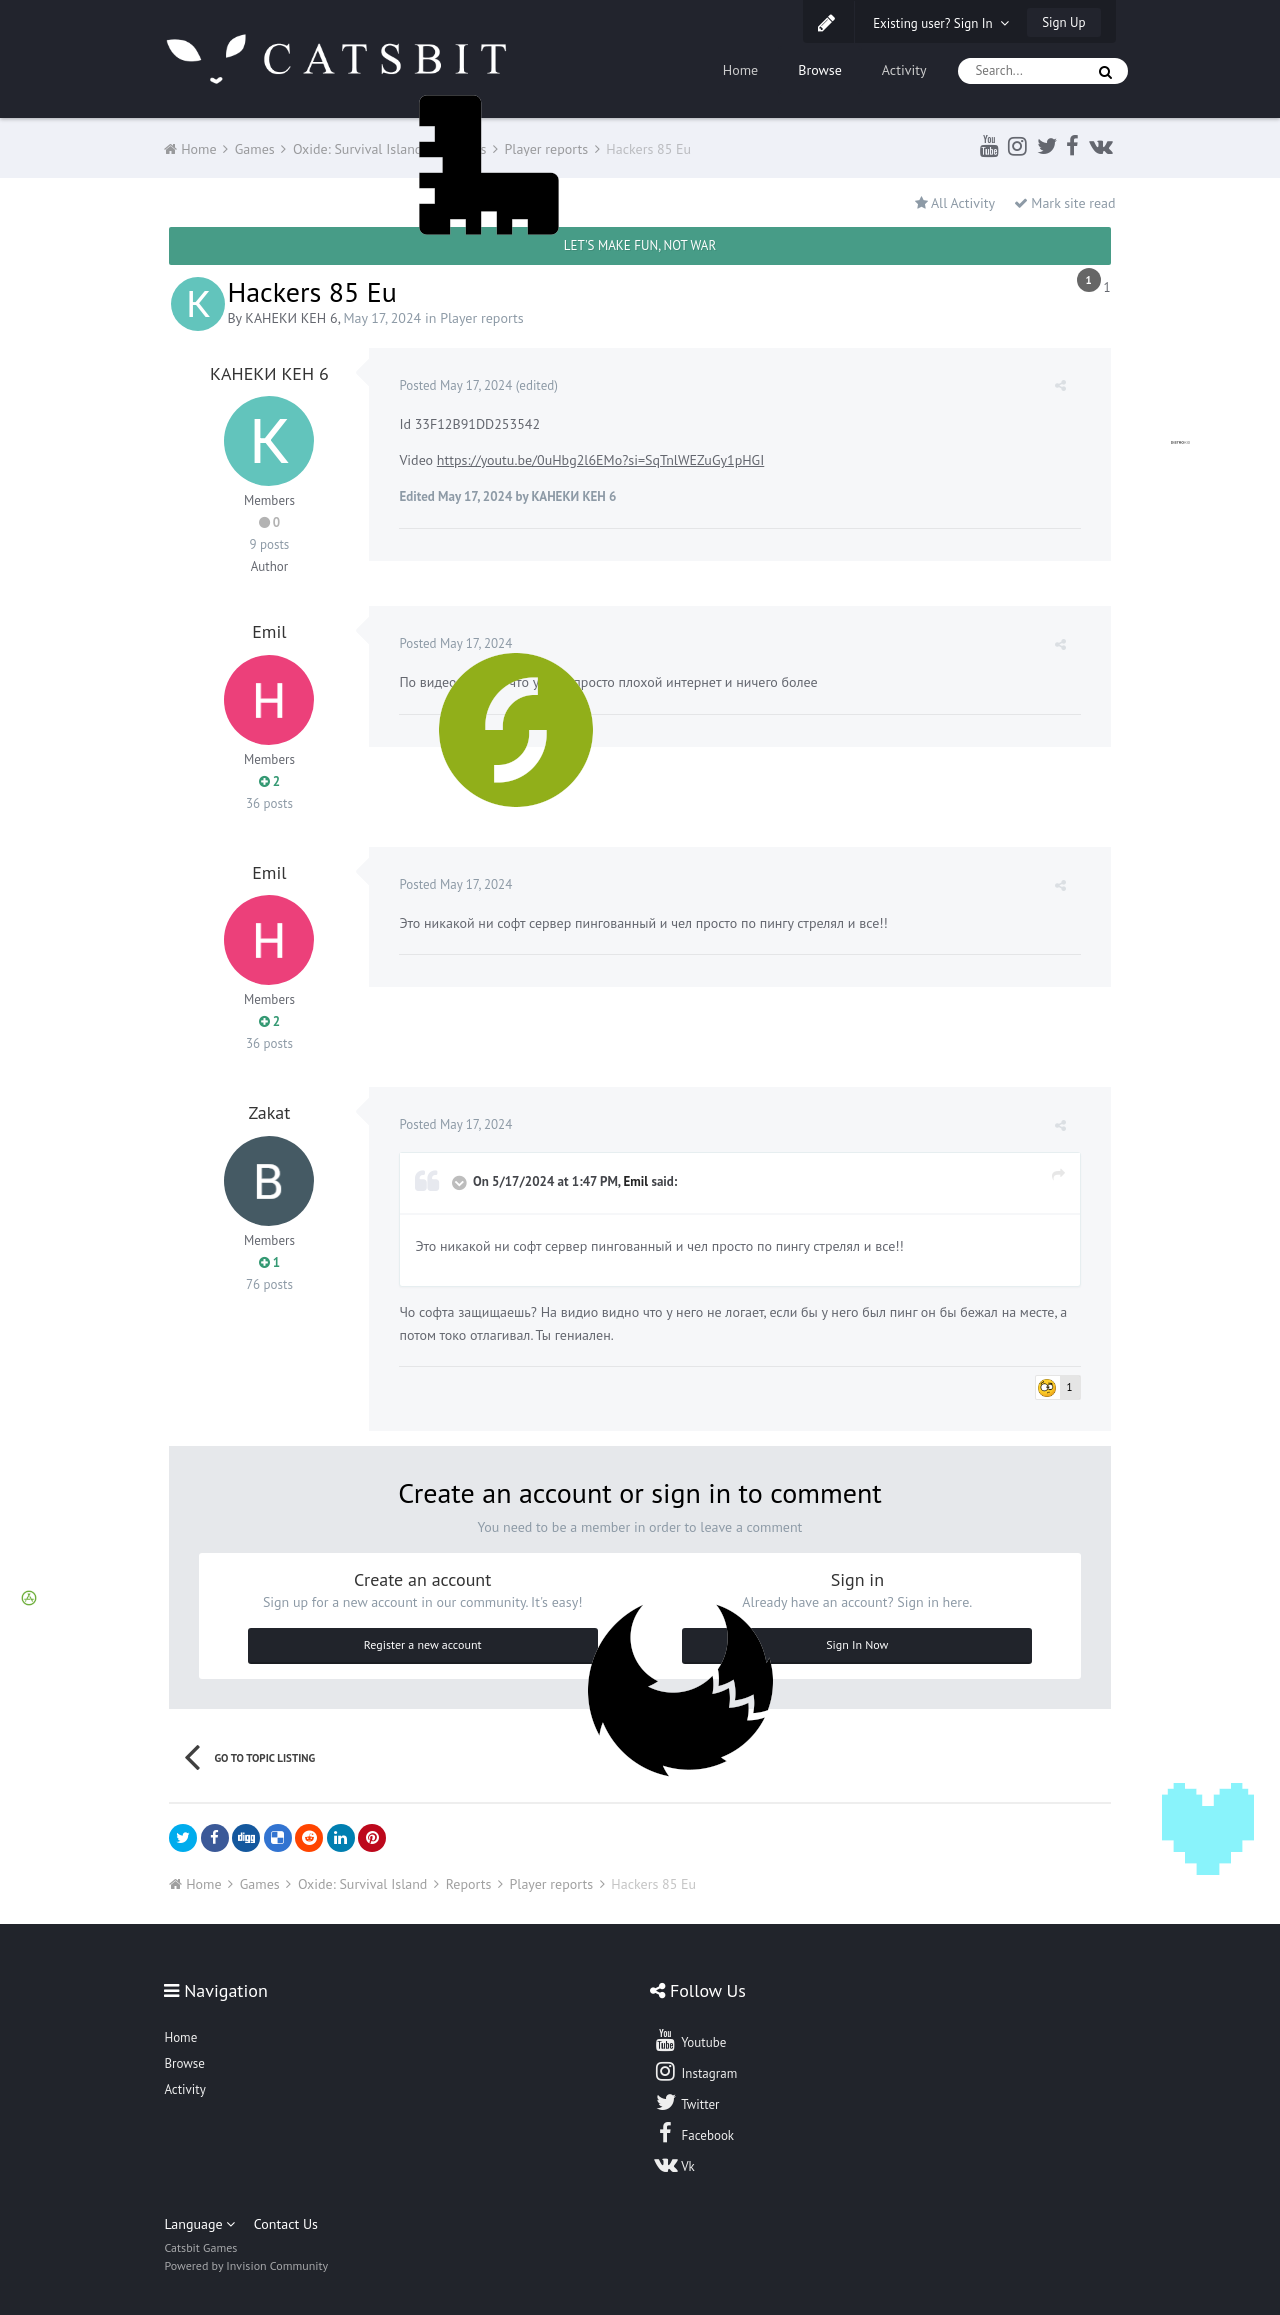 This screenshot has width=1280, height=2315. Describe the element at coordinates (680, 1690) in the screenshot. I see `apifox application logo` at that location.